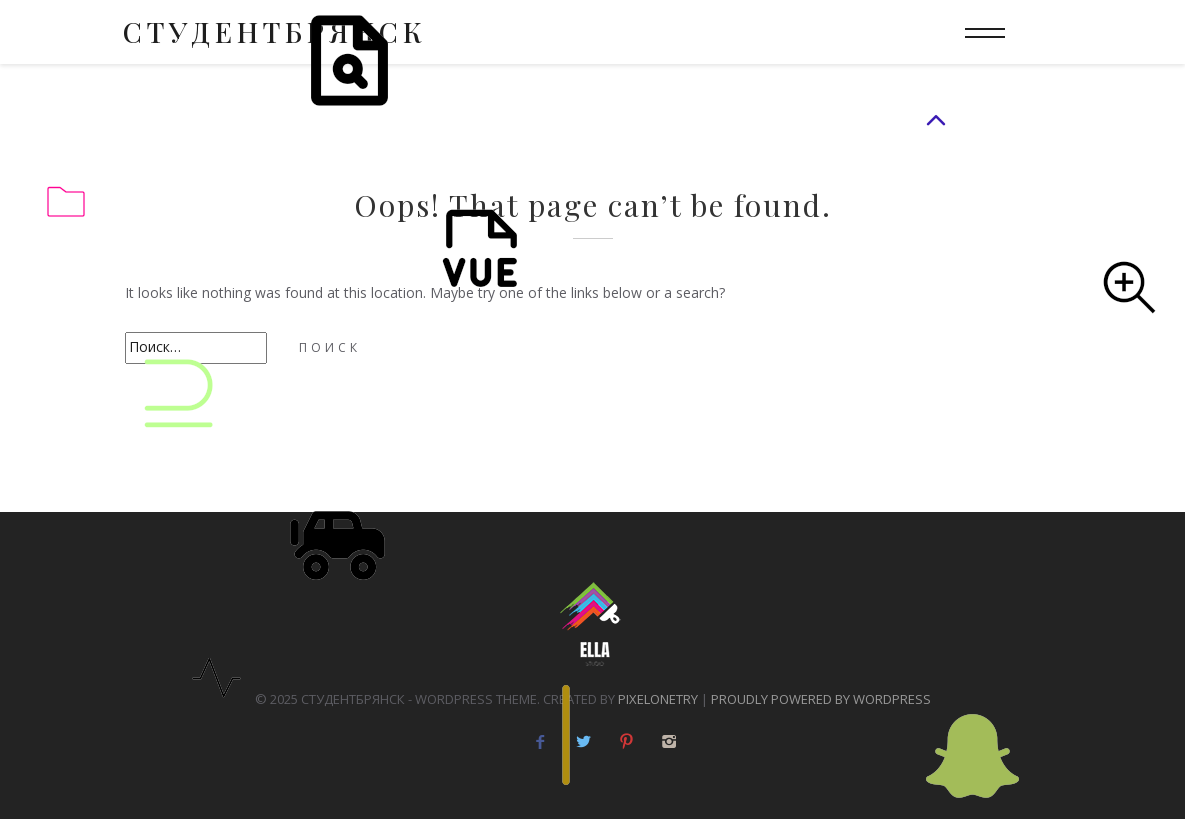 This screenshot has height=819, width=1185. What do you see at coordinates (216, 678) in the screenshot?
I see `view health or heart rate monitoring` at bounding box center [216, 678].